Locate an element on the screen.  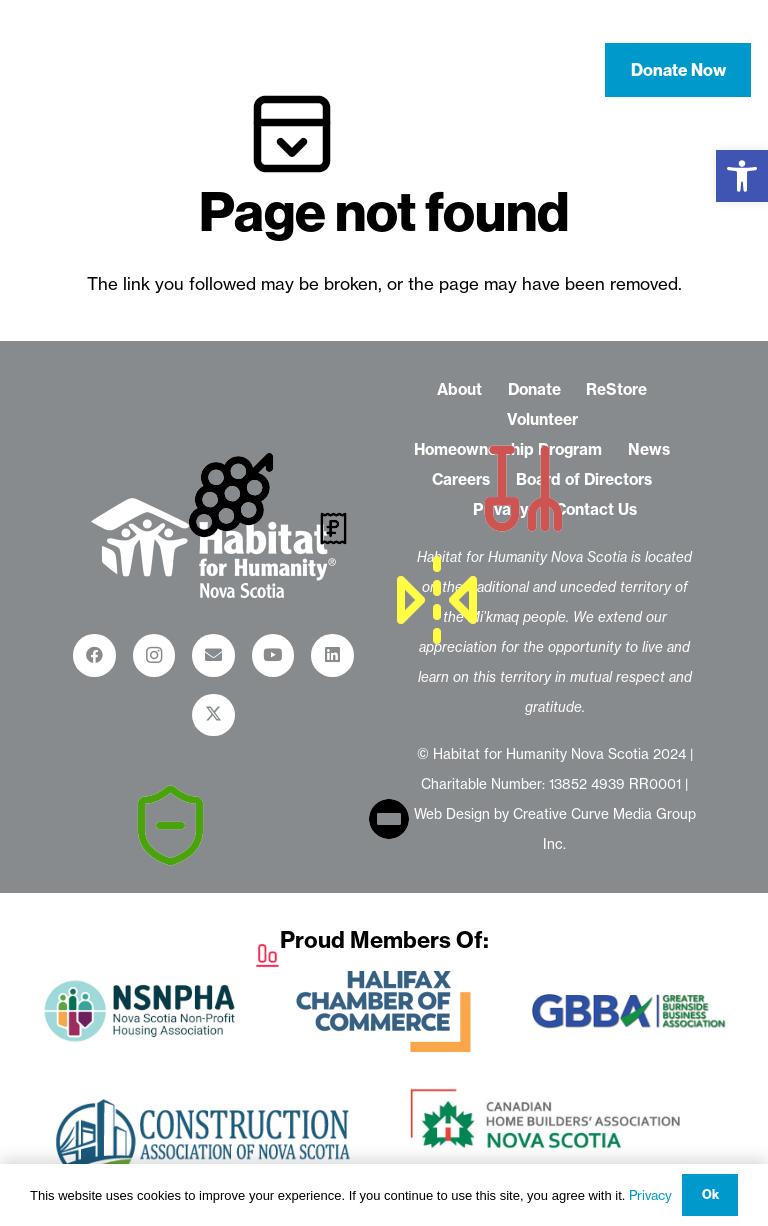
indicates an error or blocked state is located at coordinates (389, 819).